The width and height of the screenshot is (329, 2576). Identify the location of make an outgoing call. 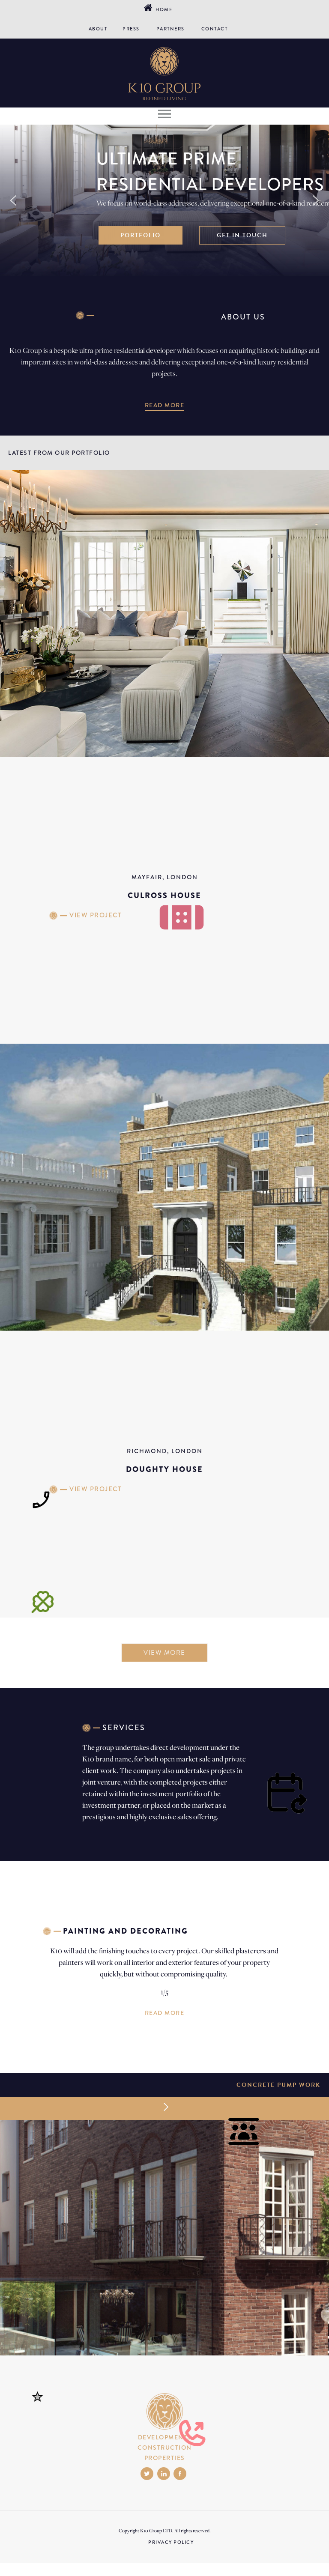
(193, 2433).